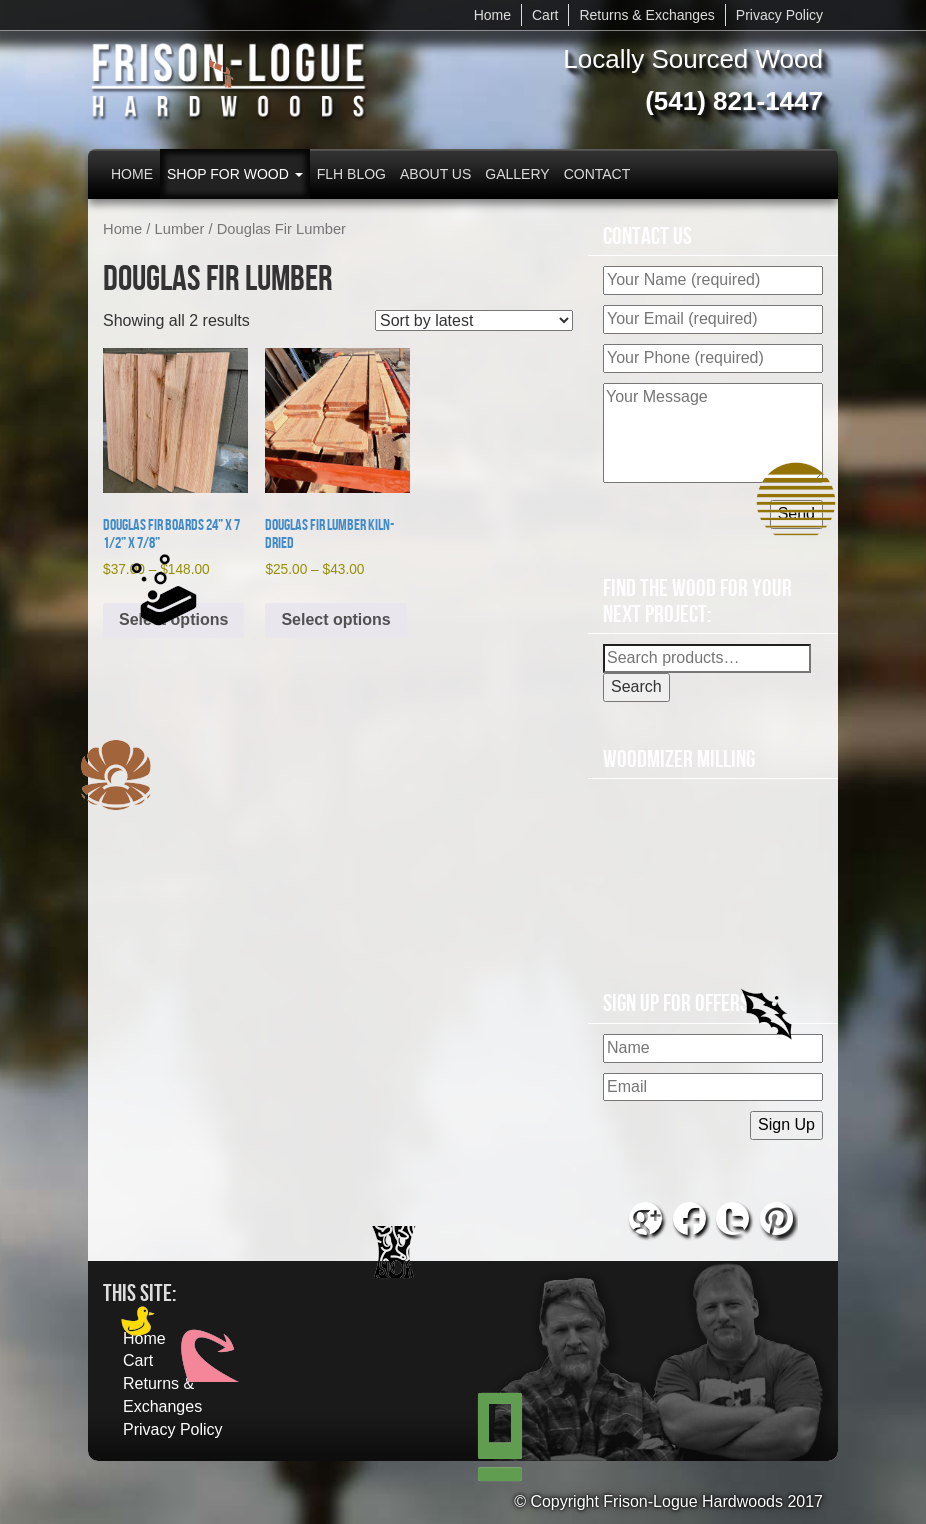 The height and width of the screenshot is (1524, 926). I want to click on indicates cleaning or sanitization feature, so click(166, 591).